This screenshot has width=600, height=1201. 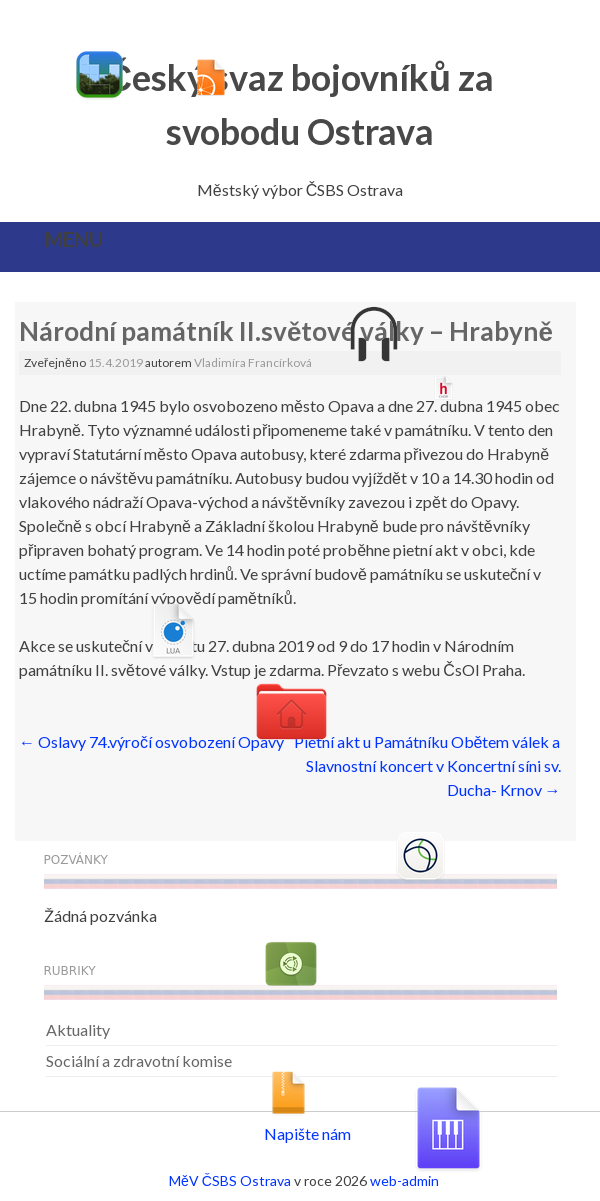 What do you see at coordinates (448, 1129) in the screenshot?
I see `a midi audio file` at bounding box center [448, 1129].